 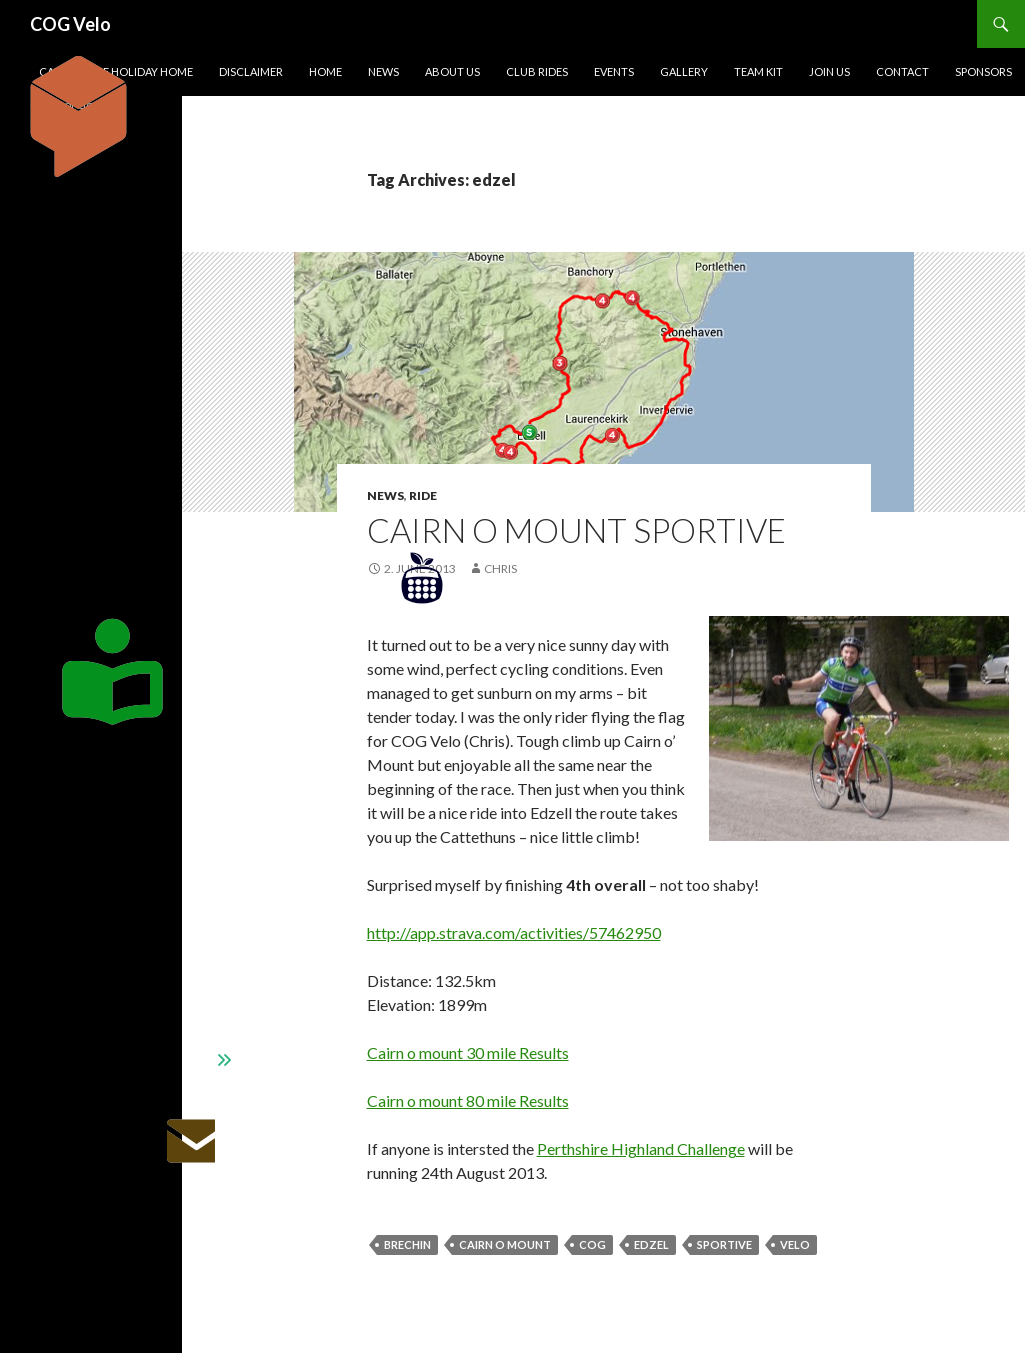 What do you see at coordinates (422, 578) in the screenshot?
I see `nutritionix logo` at bounding box center [422, 578].